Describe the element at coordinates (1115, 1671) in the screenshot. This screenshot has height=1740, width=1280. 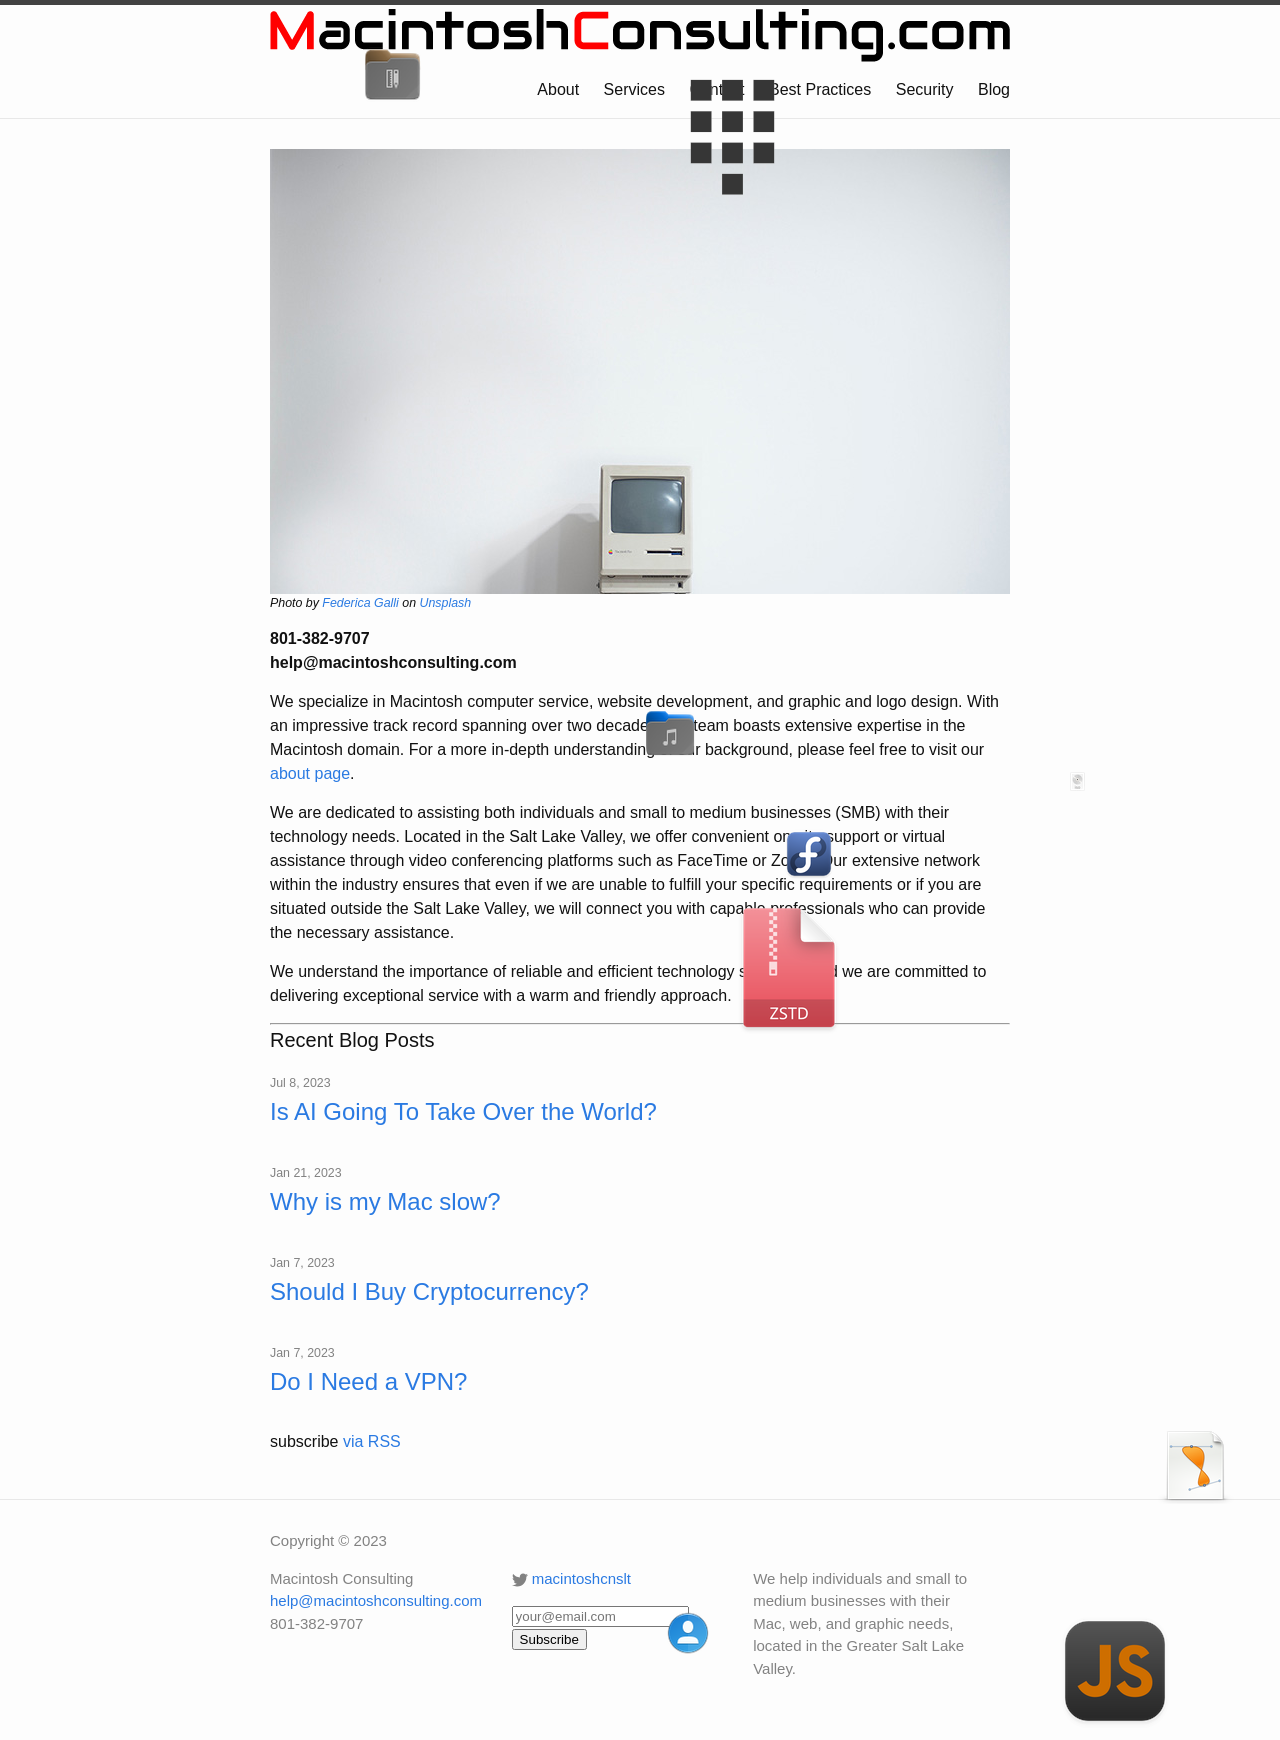
I see `open javascript testing application` at that location.